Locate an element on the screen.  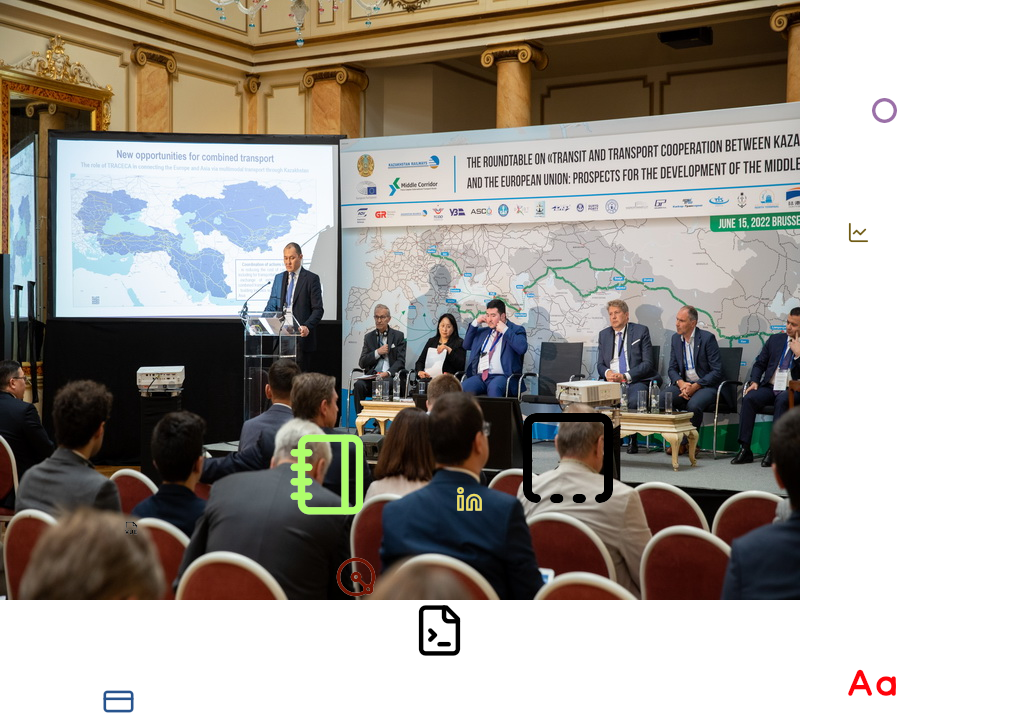
open your notebook is located at coordinates (330, 474).